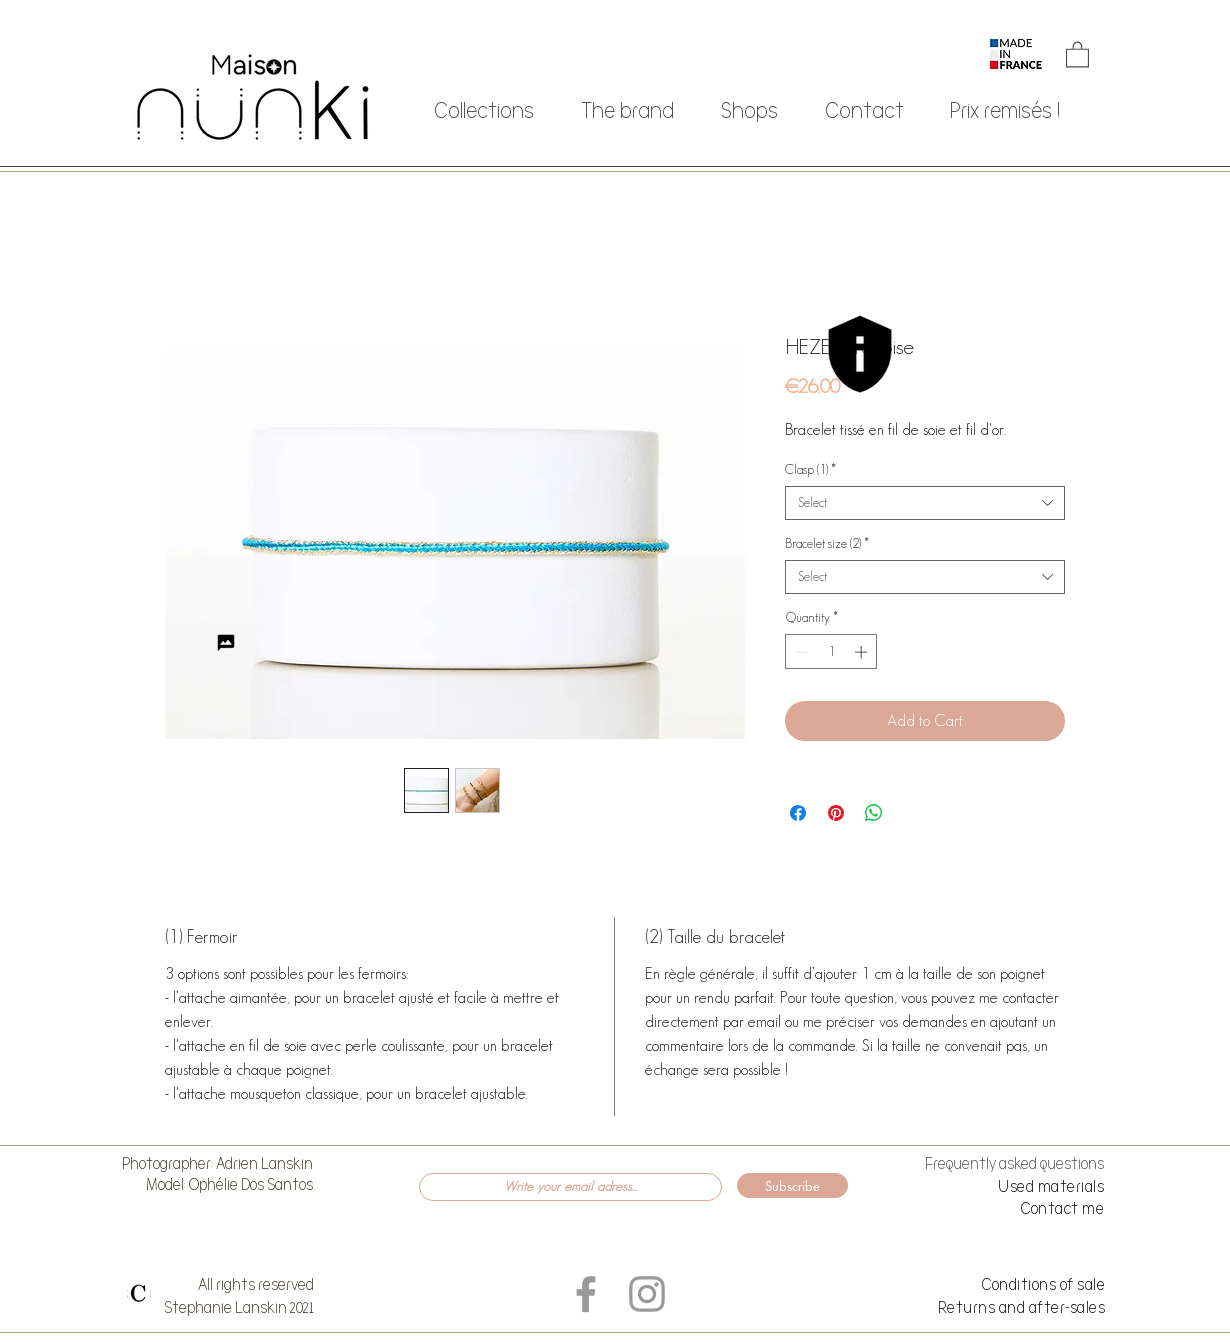 The image size is (1230, 1342). I want to click on new multimedia message received, so click(226, 643).